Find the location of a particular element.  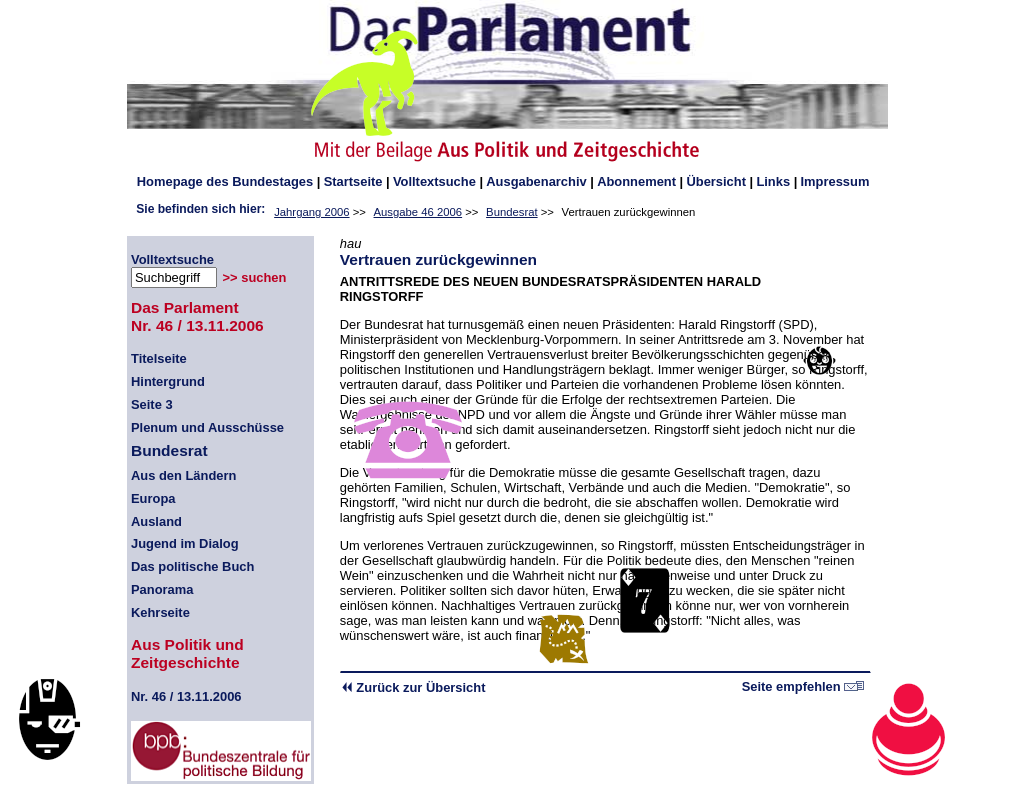

contact customer support via phone is located at coordinates (408, 440).